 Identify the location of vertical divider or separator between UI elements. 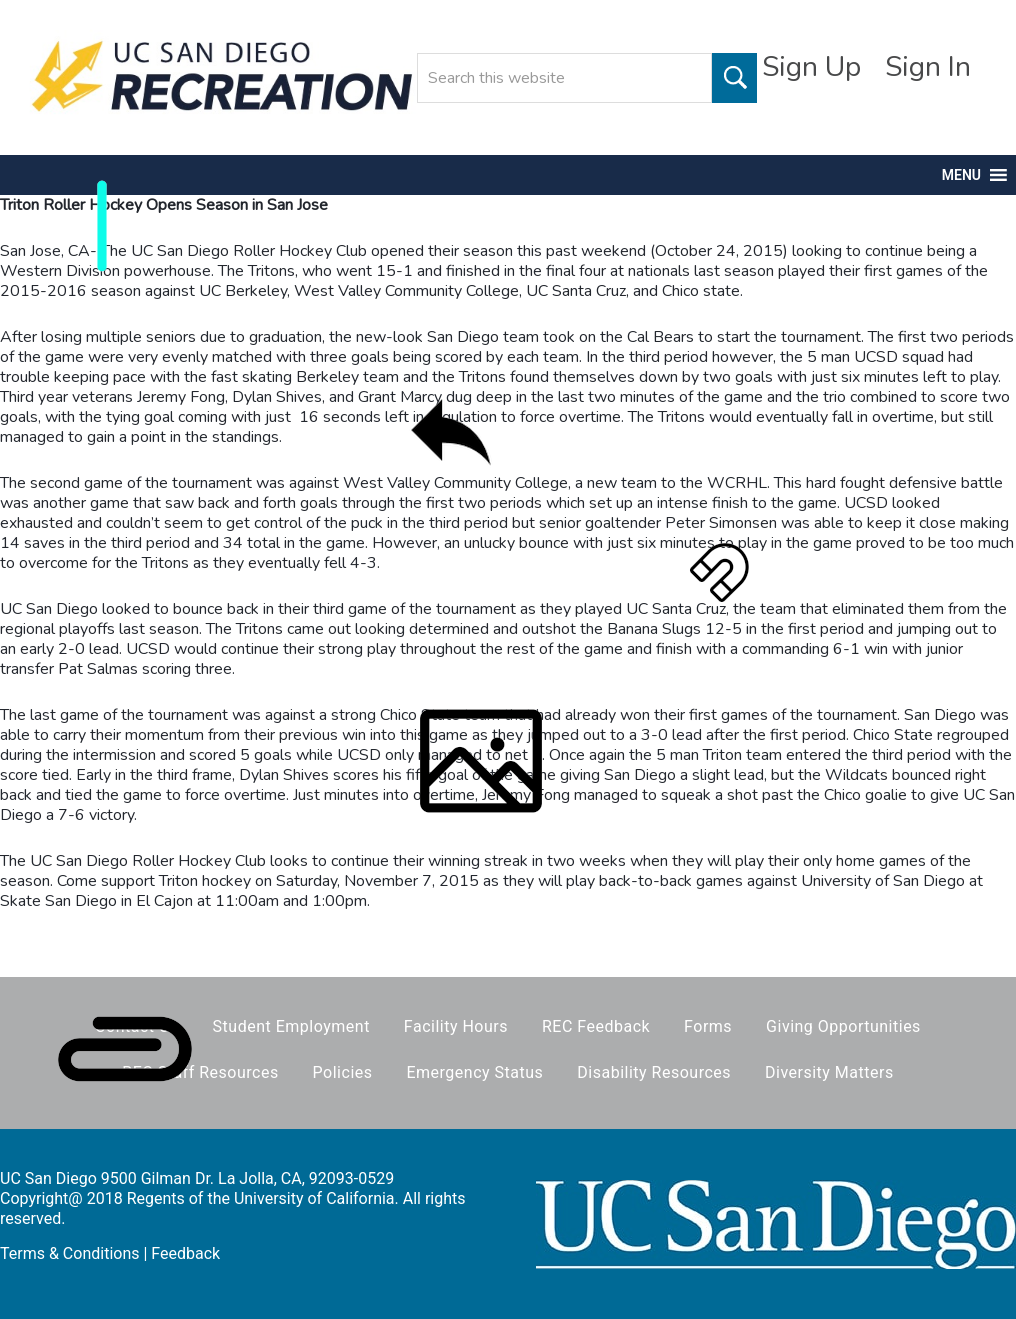
(102, 226).